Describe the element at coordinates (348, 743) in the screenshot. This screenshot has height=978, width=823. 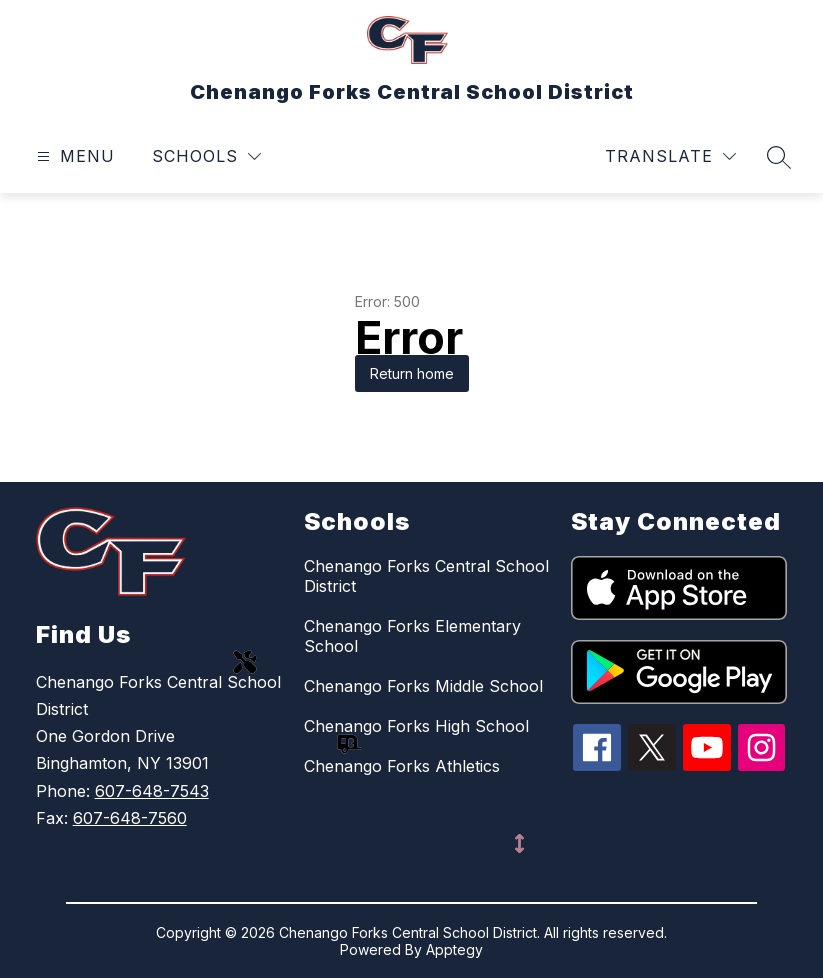
I see `browse caravan or RV rental options` at that location.